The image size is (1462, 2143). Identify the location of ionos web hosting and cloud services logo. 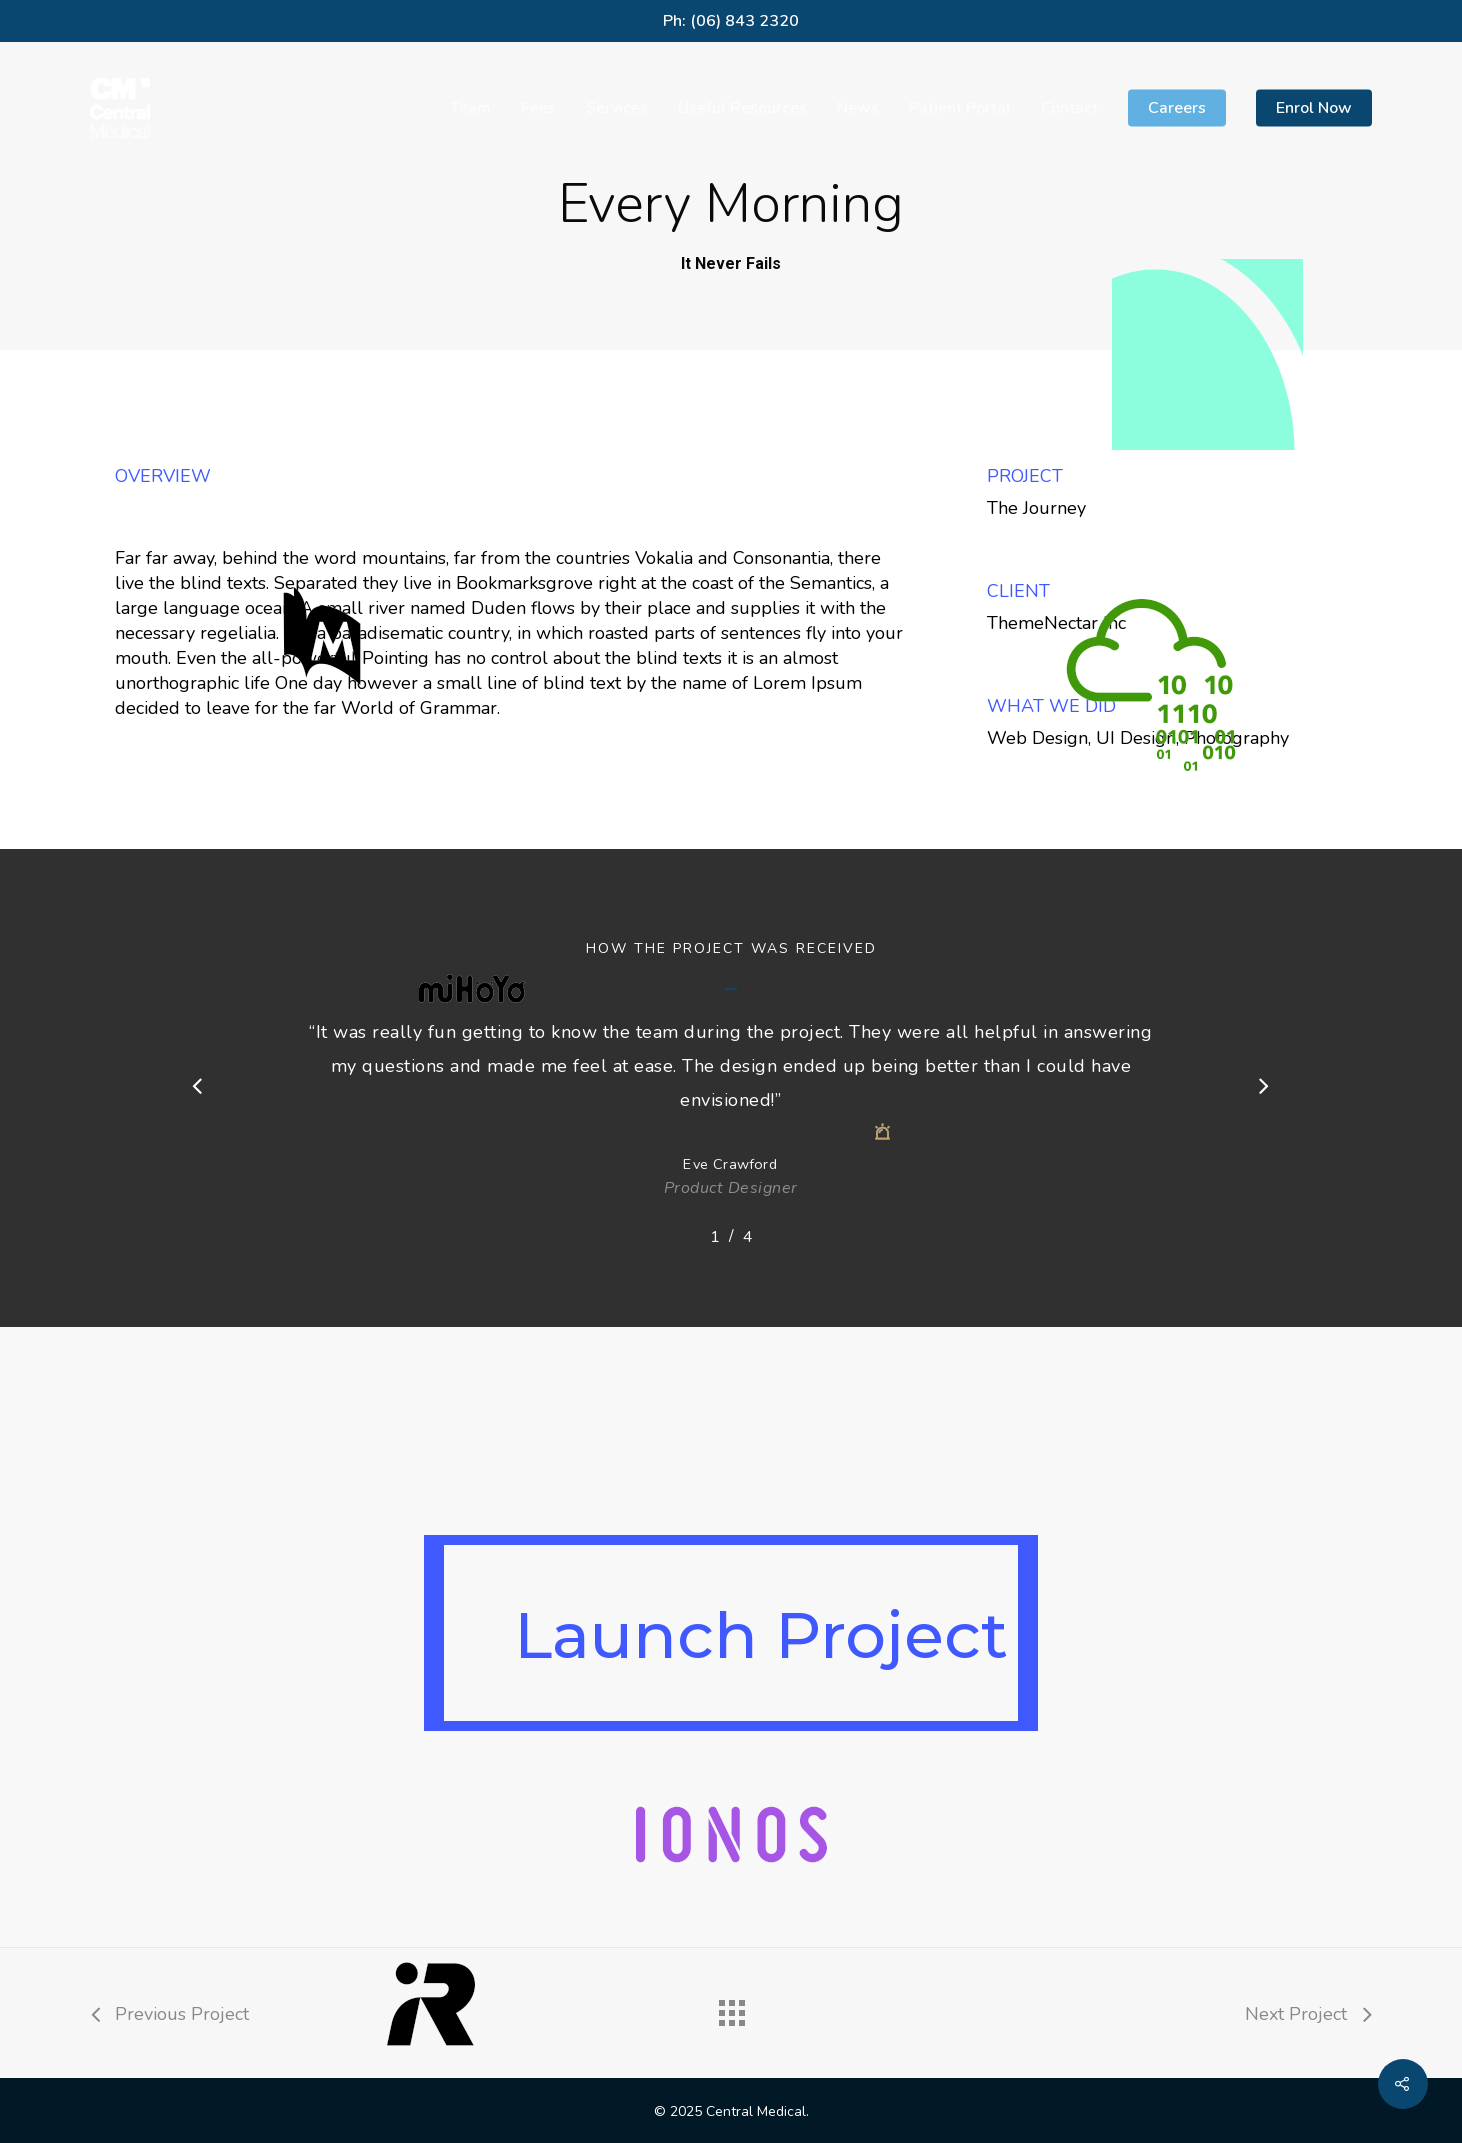
(731, 1834).